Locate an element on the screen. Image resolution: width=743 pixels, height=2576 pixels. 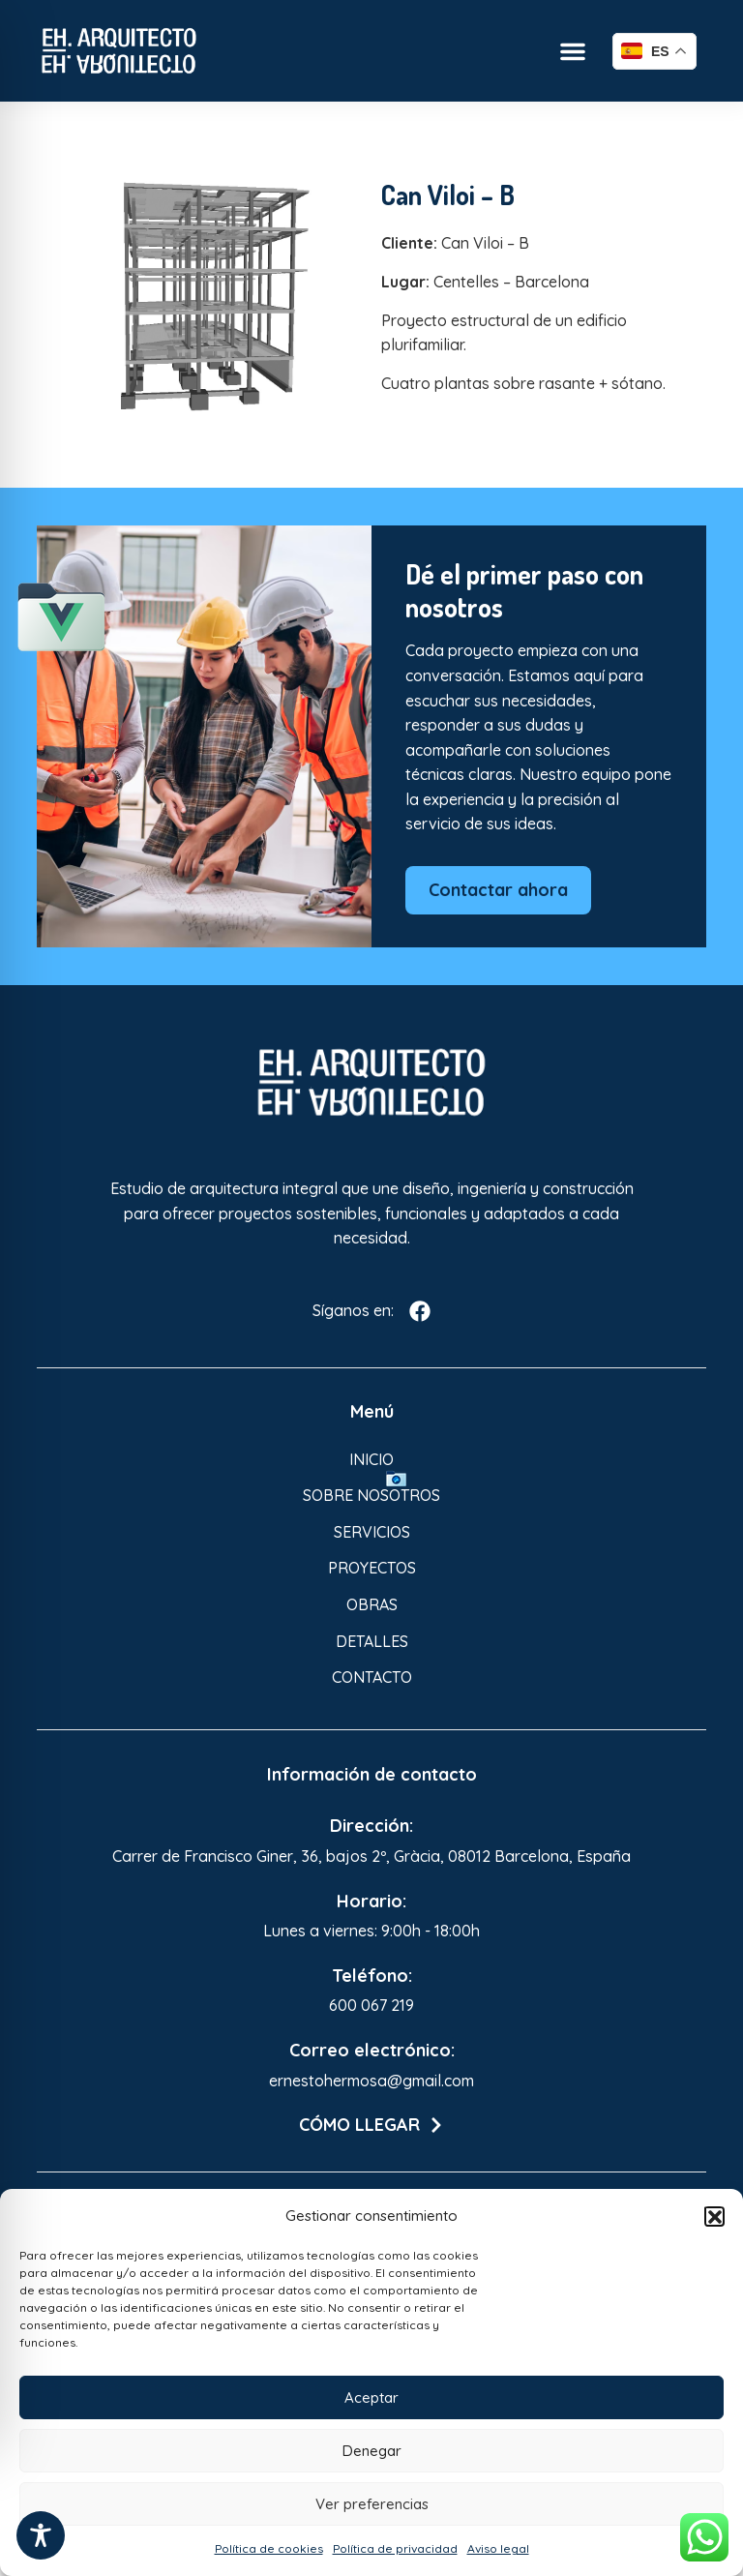
open folder containing Vue.js project files is located at coordinates (61, 619).